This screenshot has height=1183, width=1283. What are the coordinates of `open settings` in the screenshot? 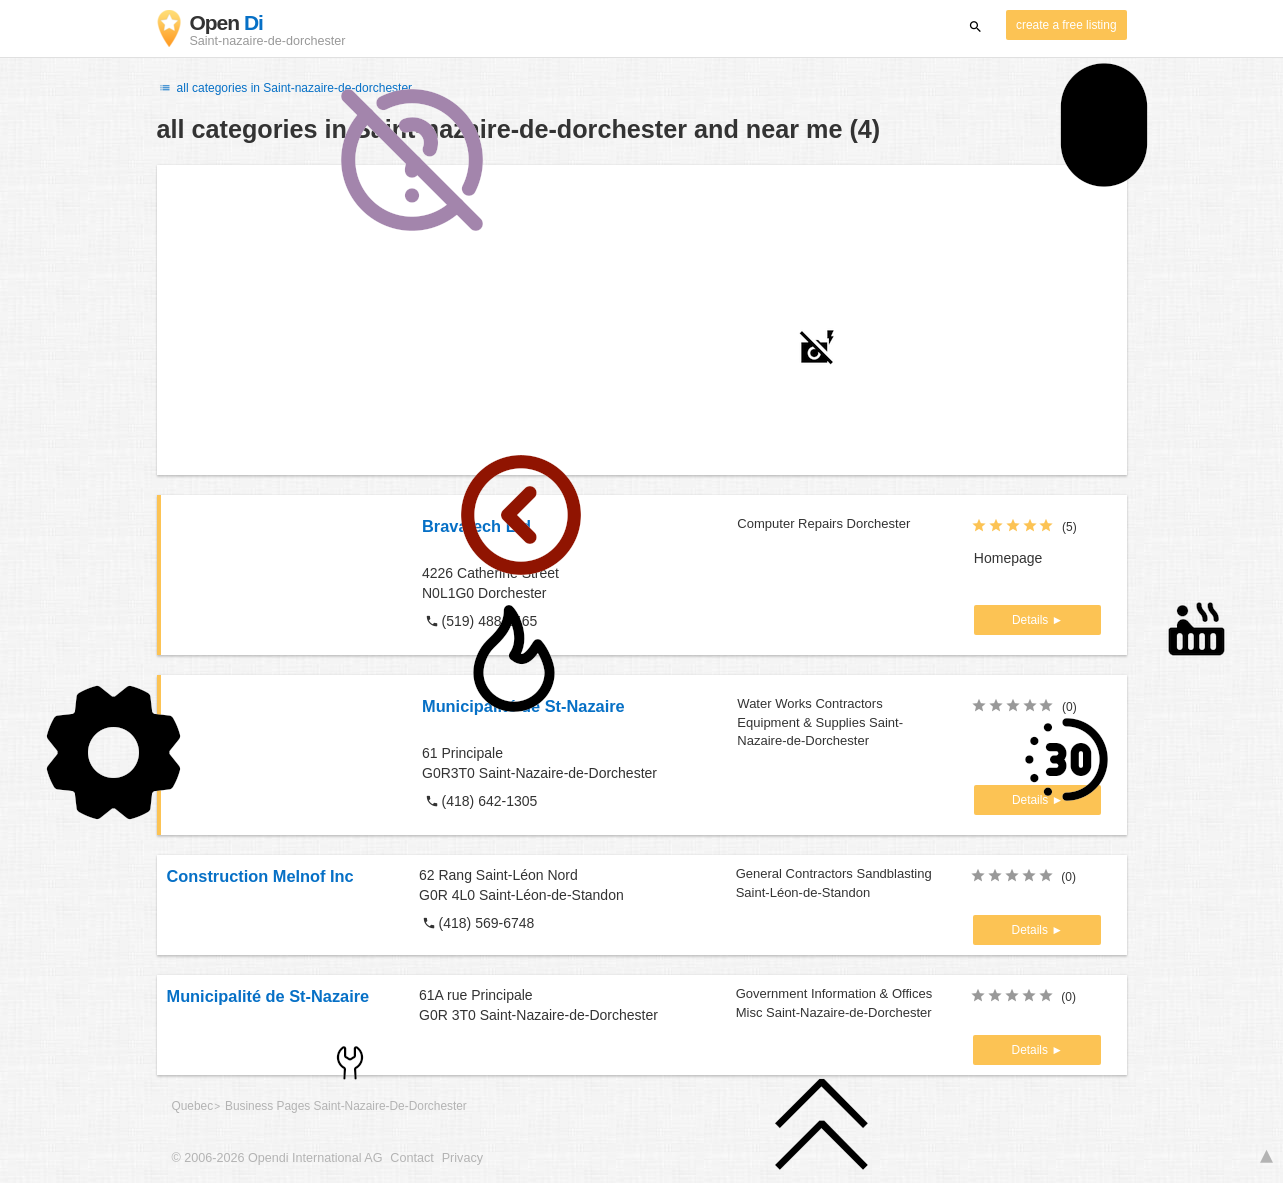 It's located at (113, 752).